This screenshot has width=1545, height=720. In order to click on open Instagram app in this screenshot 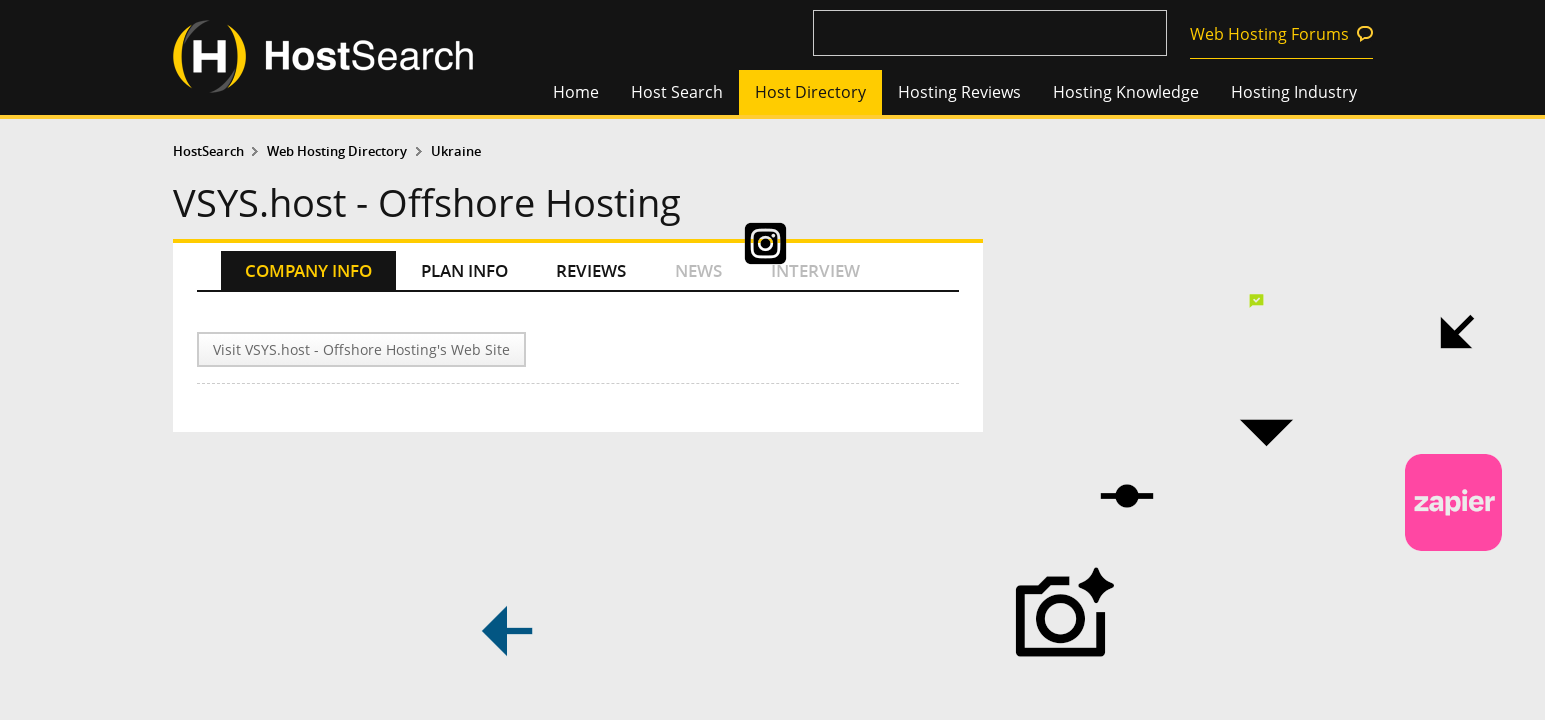, I will do `click(765, 243)`.